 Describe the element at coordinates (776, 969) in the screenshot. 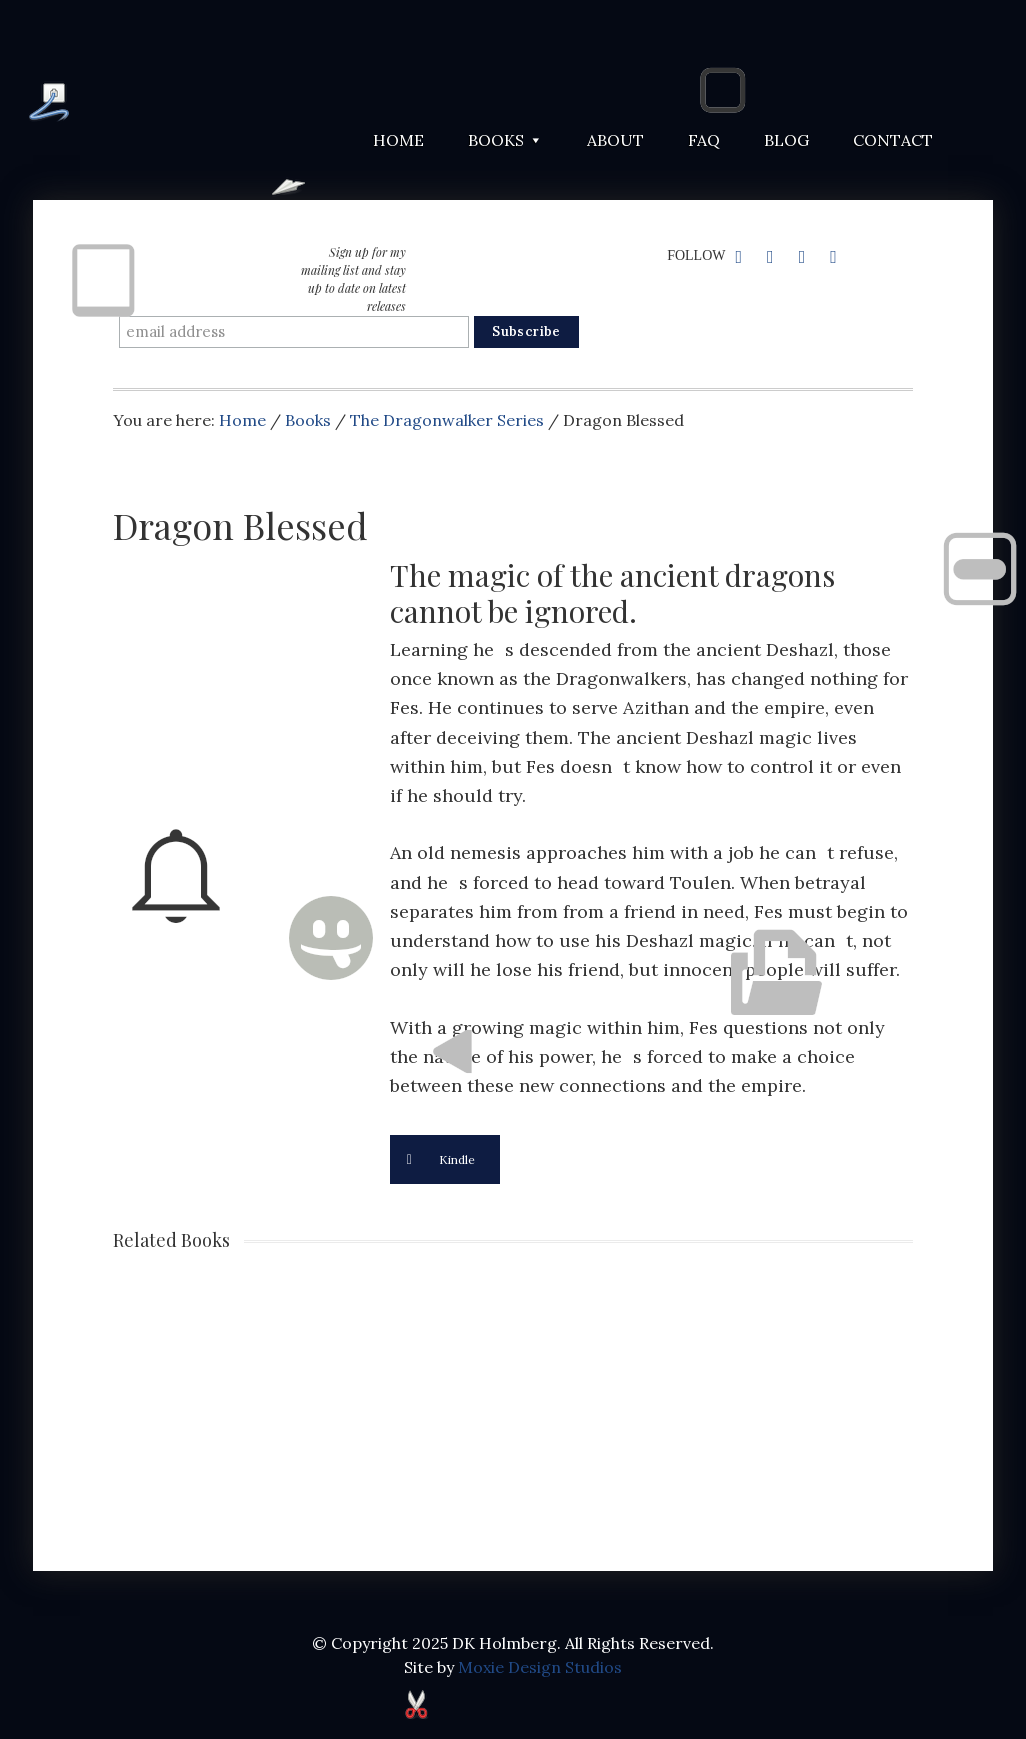

I see `open a document from files` at that location.